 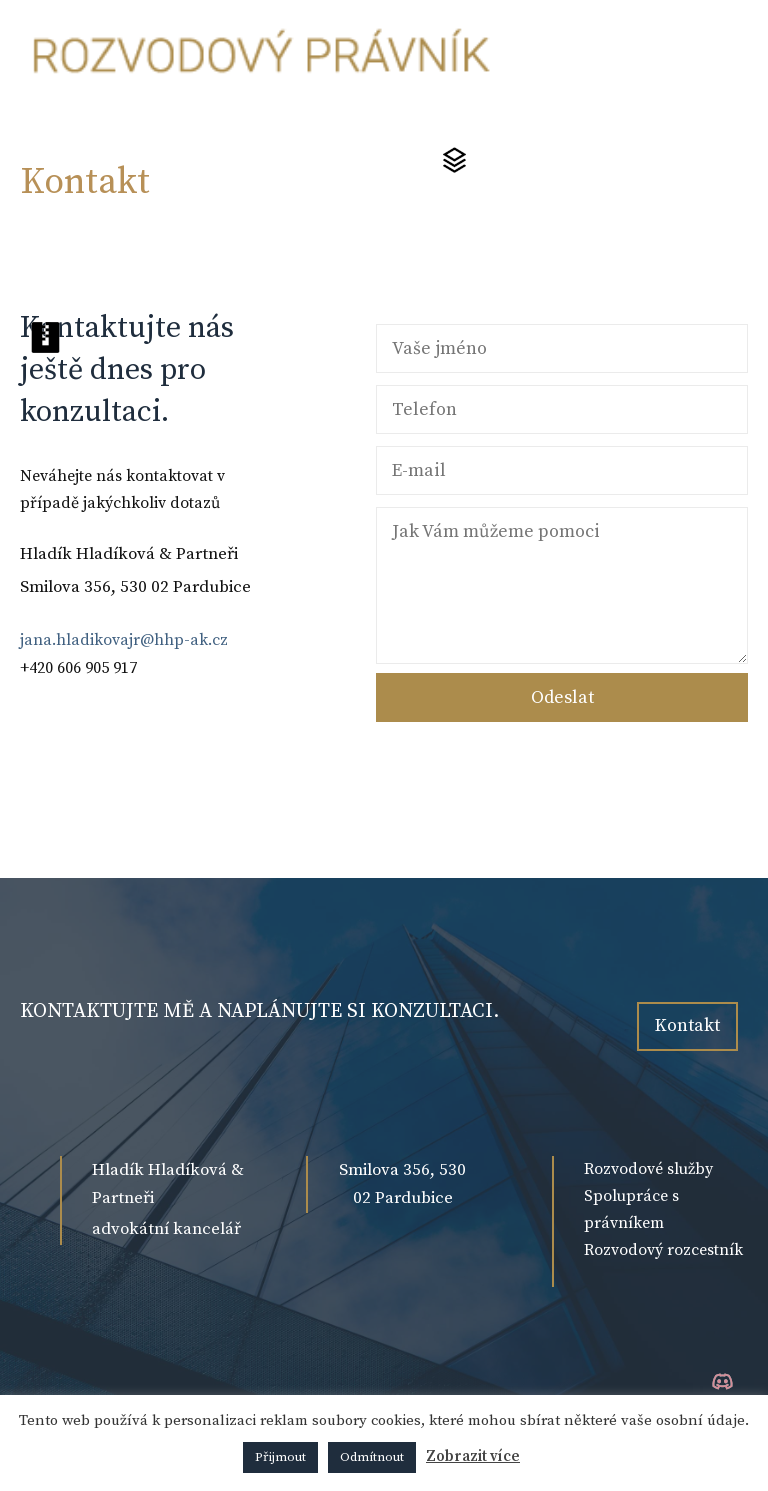 What do you see at coordinates (45, 337) in the screenshot?
I see `compressed or zipped file` at bounding box center [45, 337].